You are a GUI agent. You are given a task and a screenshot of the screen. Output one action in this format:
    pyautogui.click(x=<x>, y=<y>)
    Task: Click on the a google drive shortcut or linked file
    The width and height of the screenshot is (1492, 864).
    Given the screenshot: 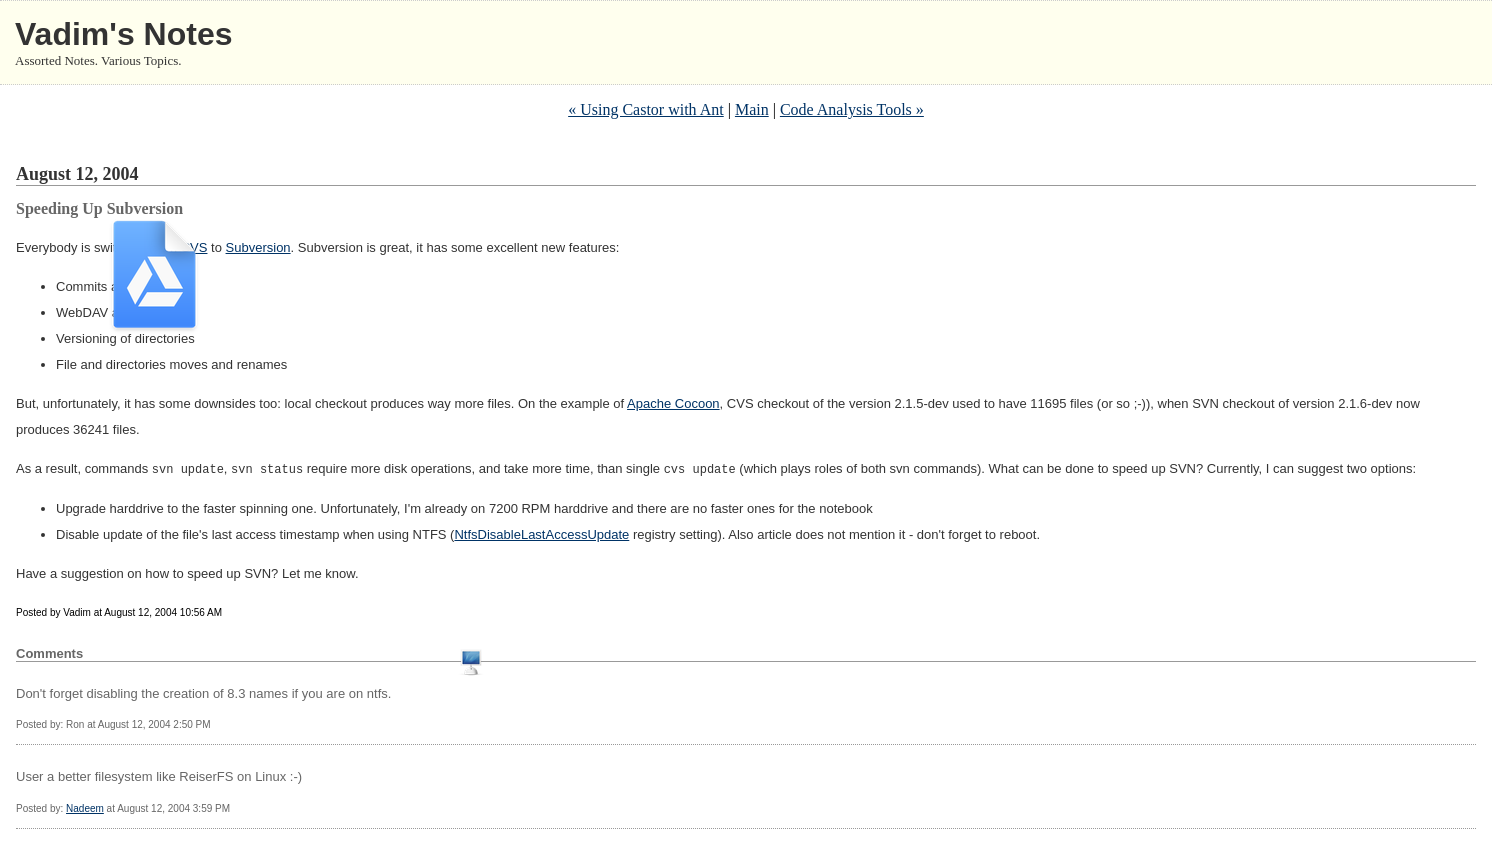 What is the action you would take?
    pyautogui.click(x=154, y=276)
    